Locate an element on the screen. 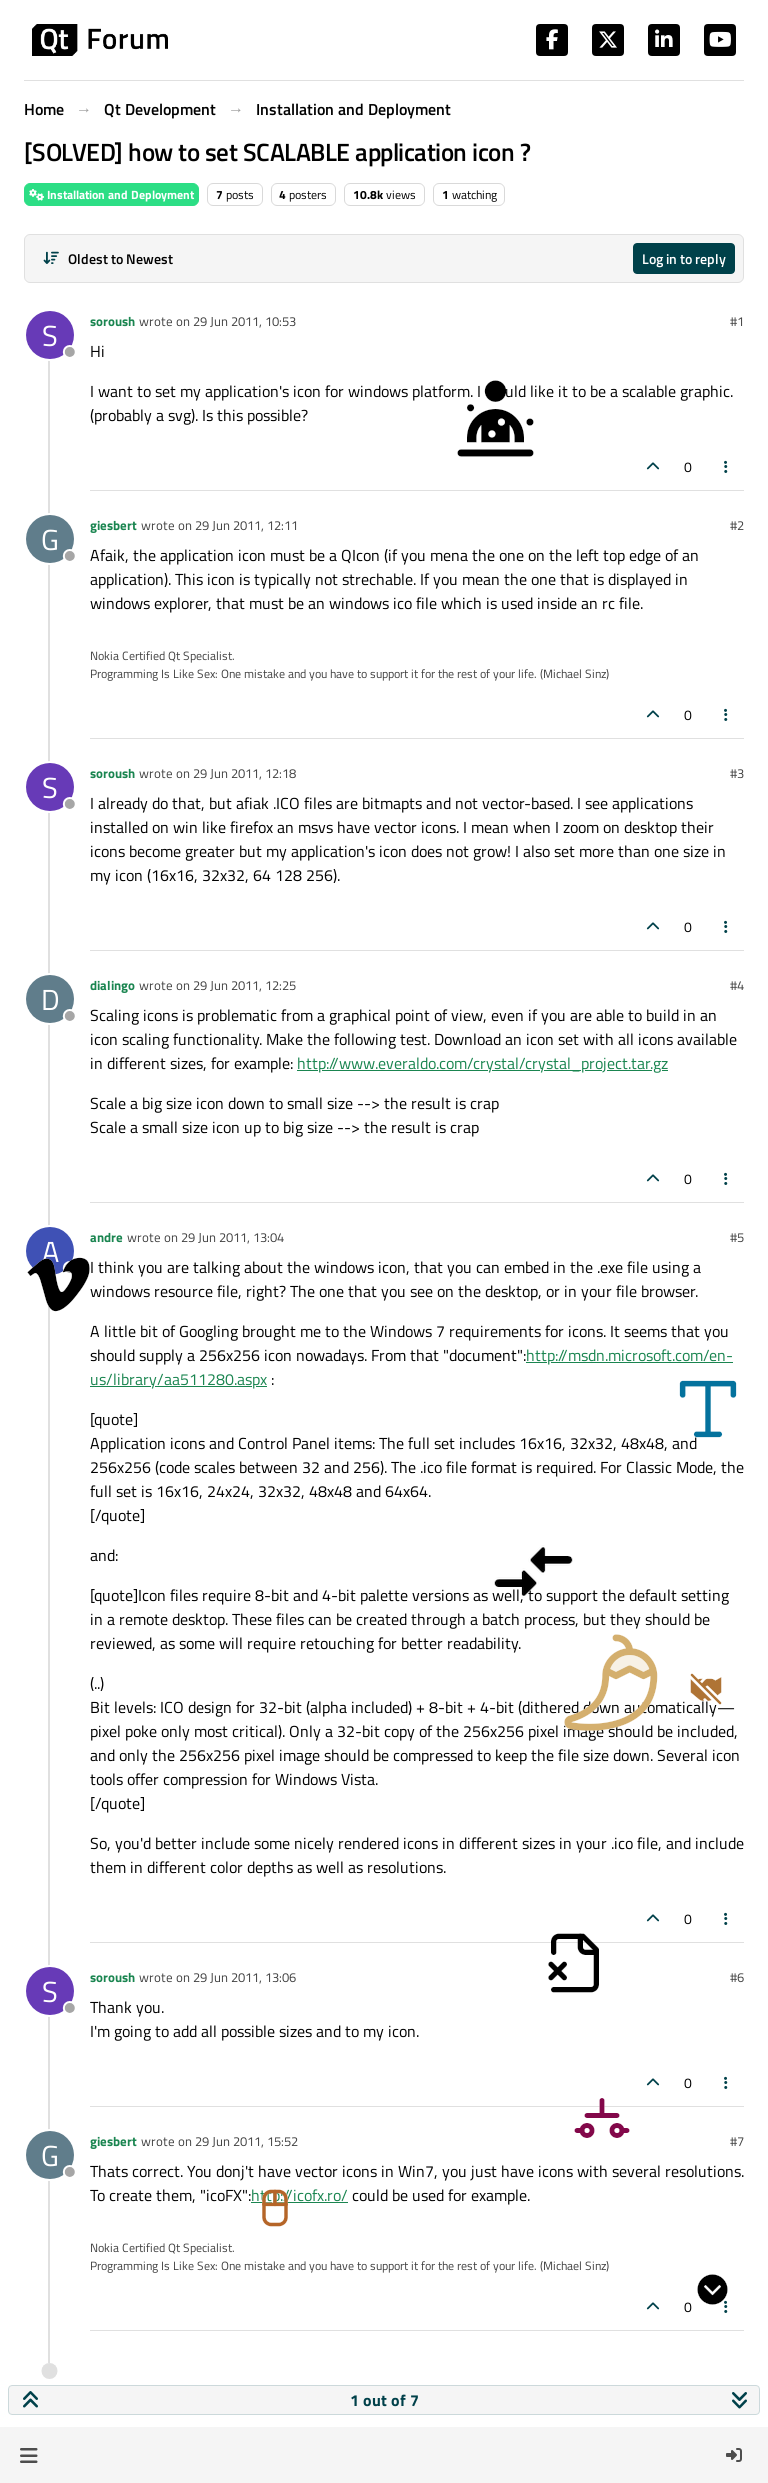  mouse input device indicator is located at coordinates (275, 2208).